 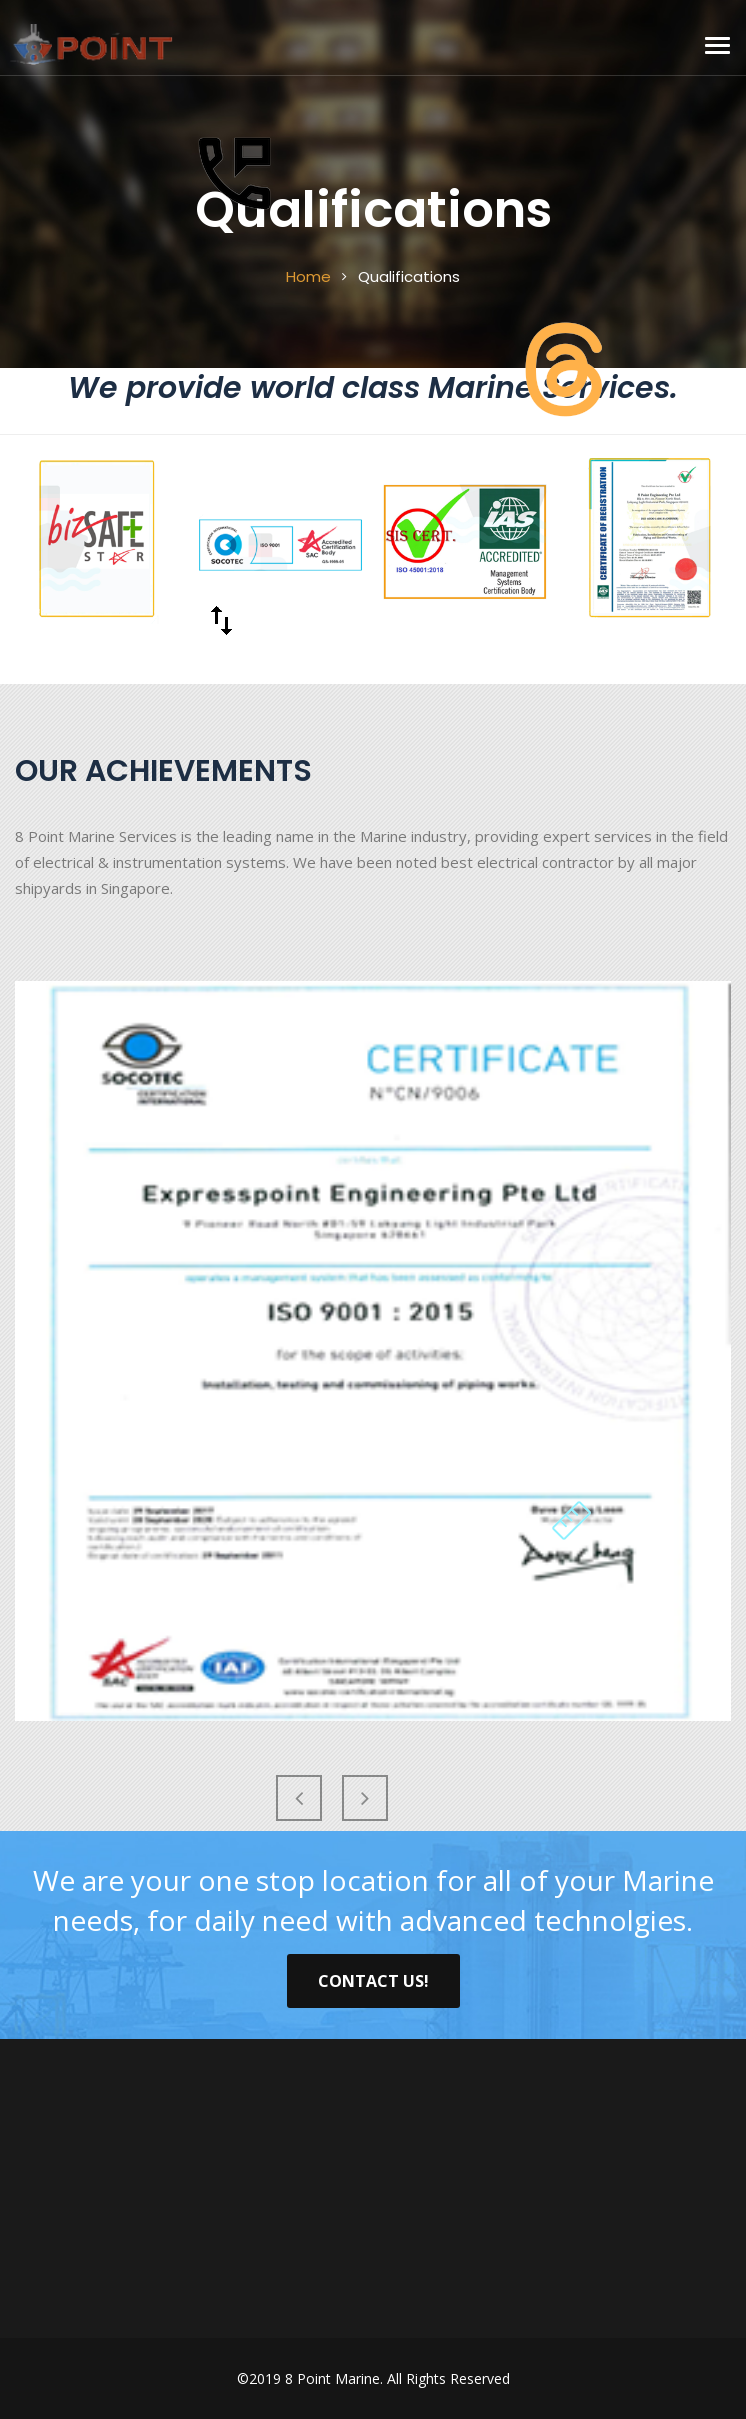 I want to click on open the Threads app, so click(x=565, y=369).